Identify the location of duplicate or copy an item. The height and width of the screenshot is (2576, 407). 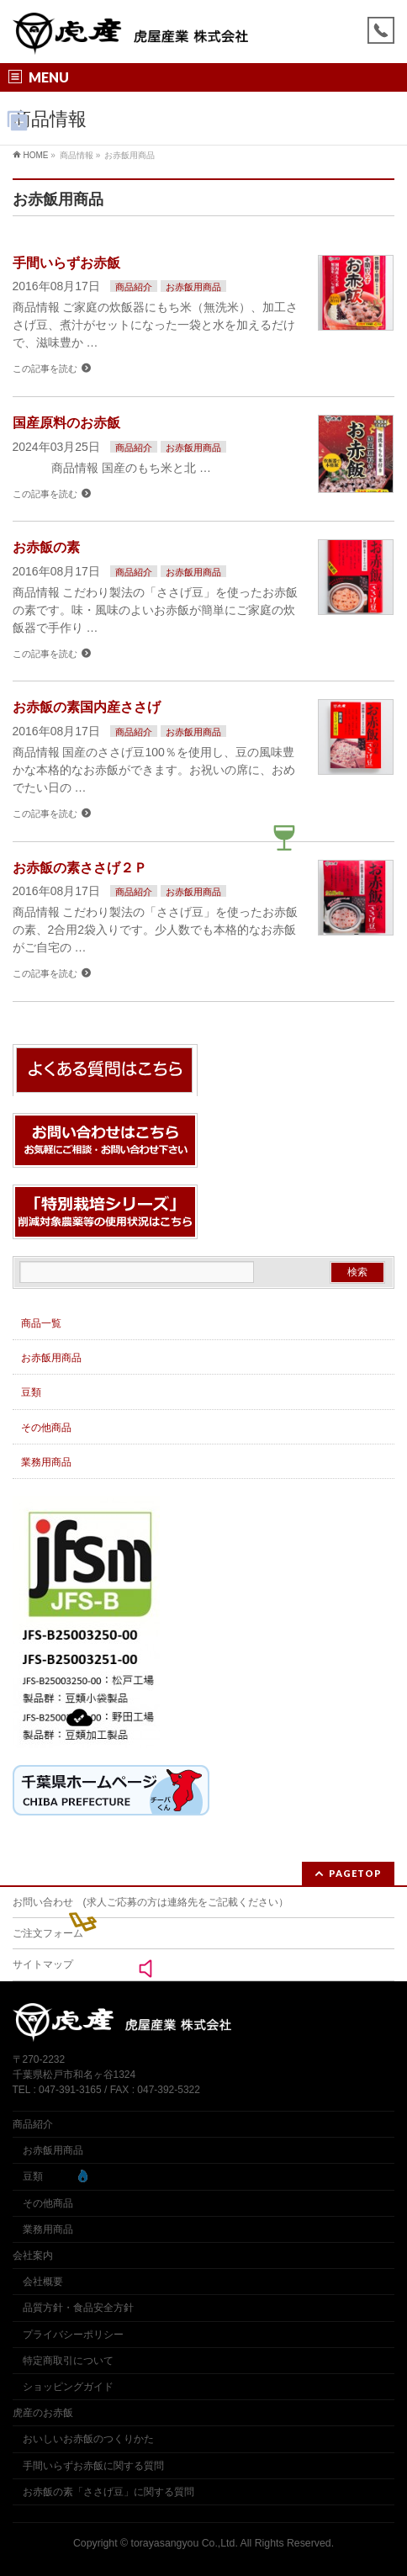
(17, 120).